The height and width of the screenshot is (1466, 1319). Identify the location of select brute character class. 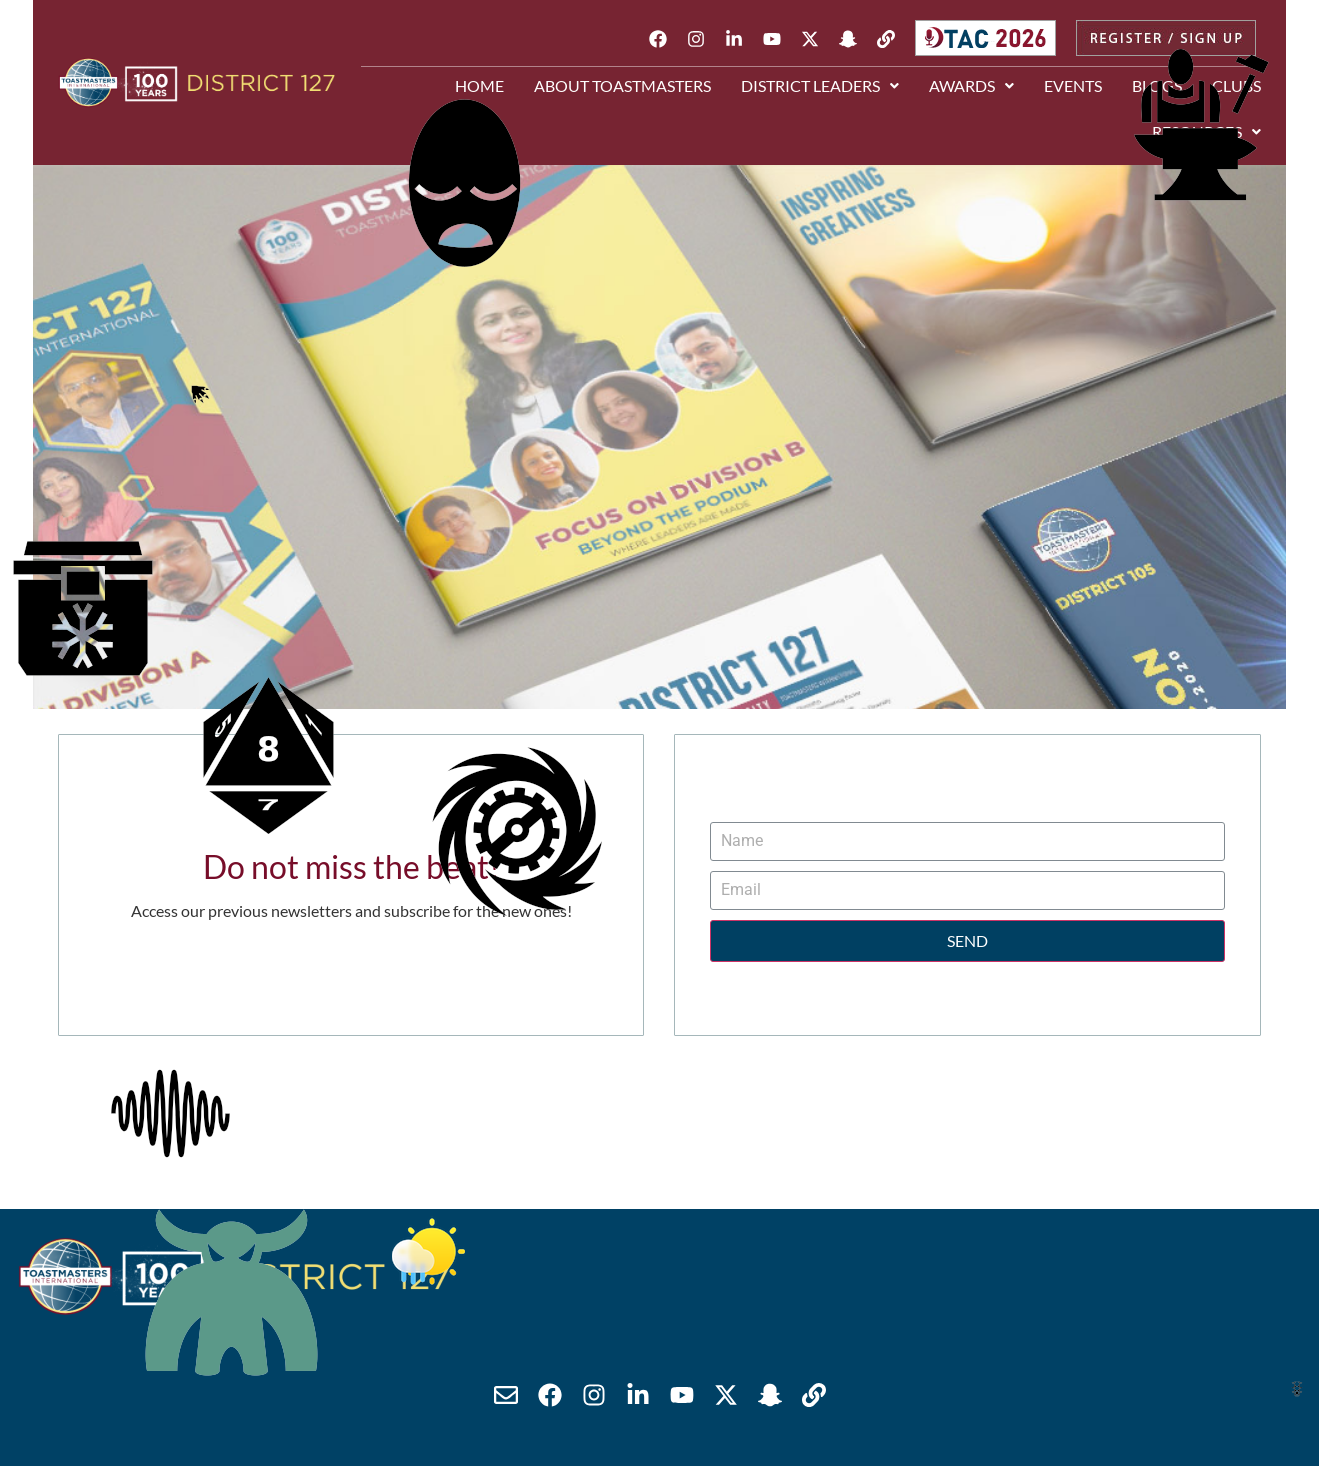
(231, 1292).